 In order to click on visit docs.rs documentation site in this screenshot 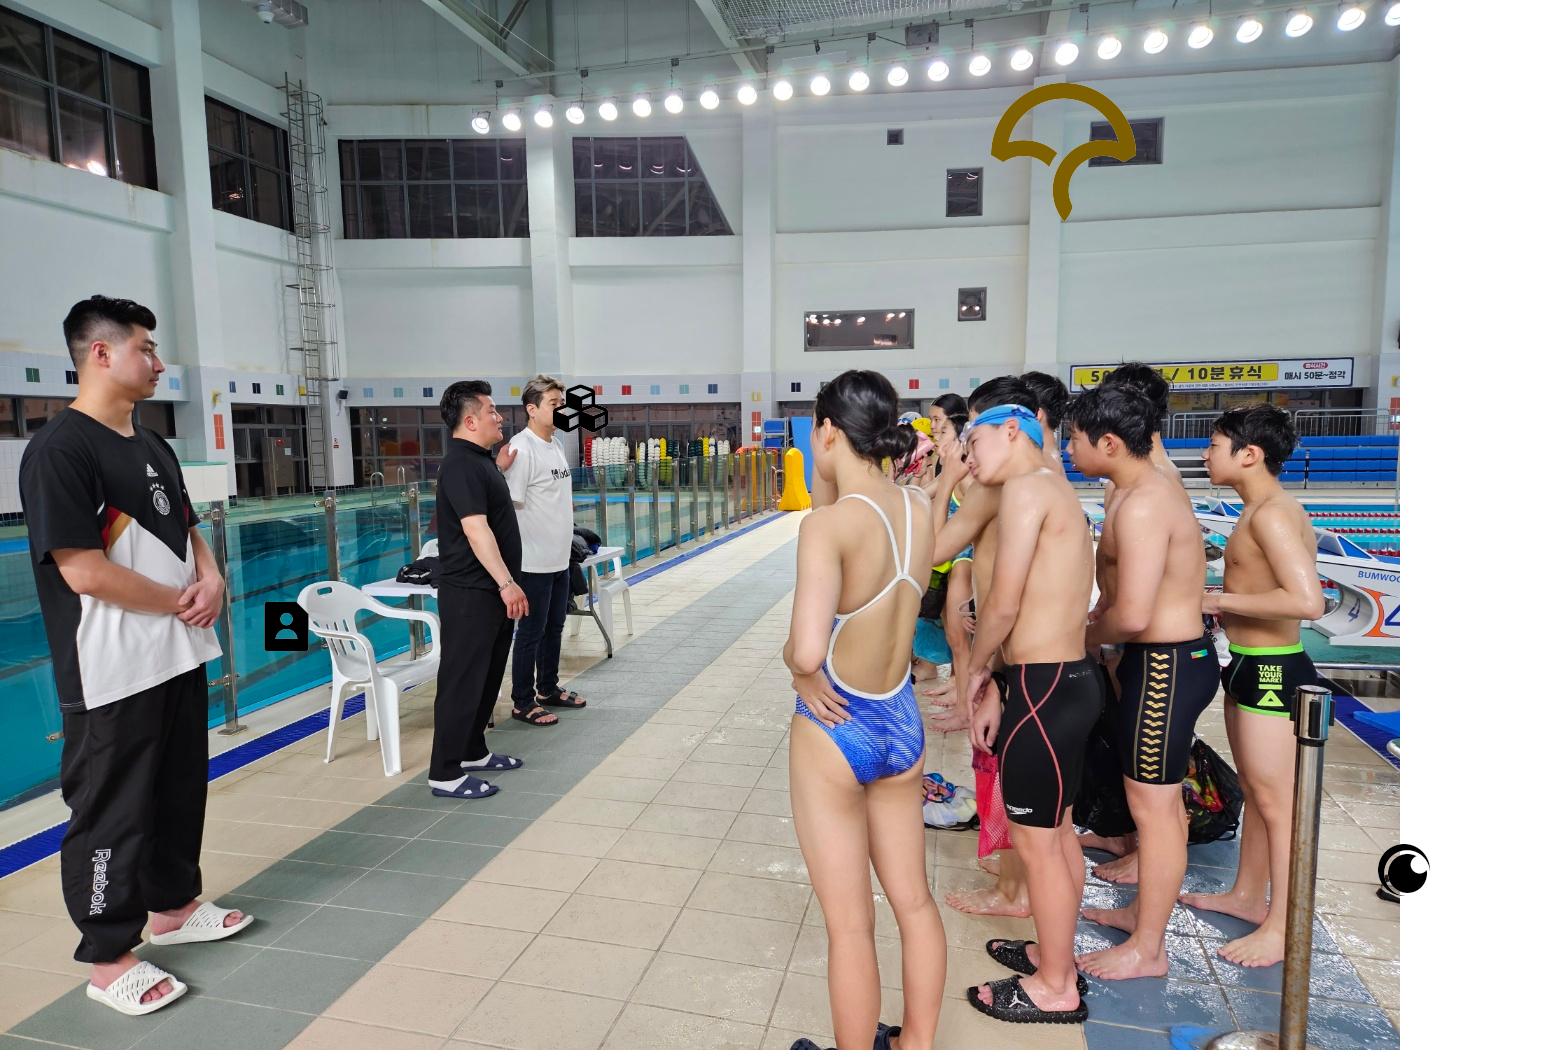, I will do `click(580, 408)`.